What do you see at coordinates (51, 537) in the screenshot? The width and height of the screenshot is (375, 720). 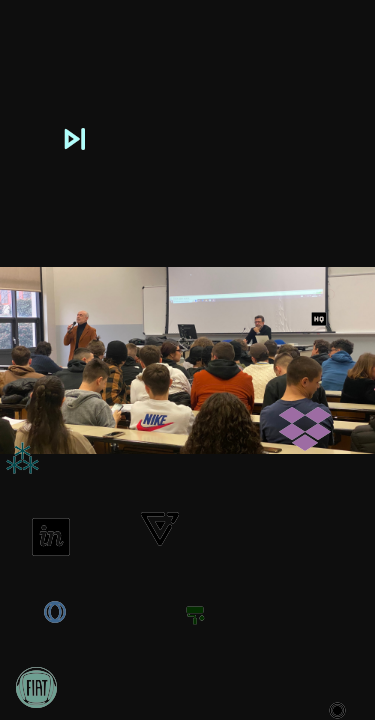 I see `open InVision app` at bounding box center [51, 537].